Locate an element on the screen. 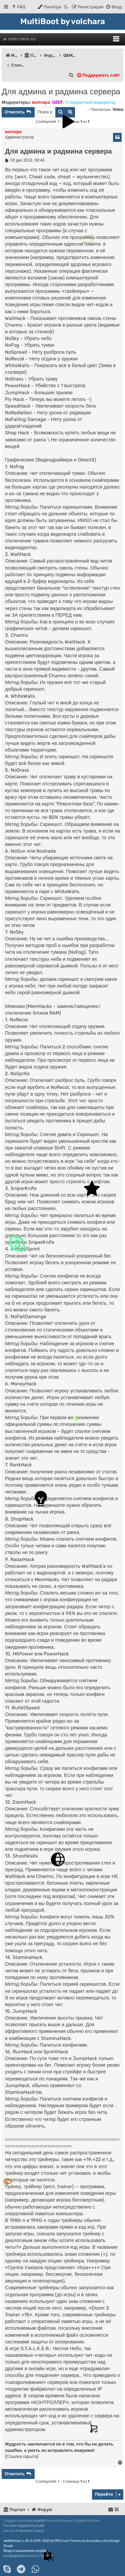 This screenshot has height=2576, width=125. indicates a favorited or starred item is located at coordinates (92, 1189).